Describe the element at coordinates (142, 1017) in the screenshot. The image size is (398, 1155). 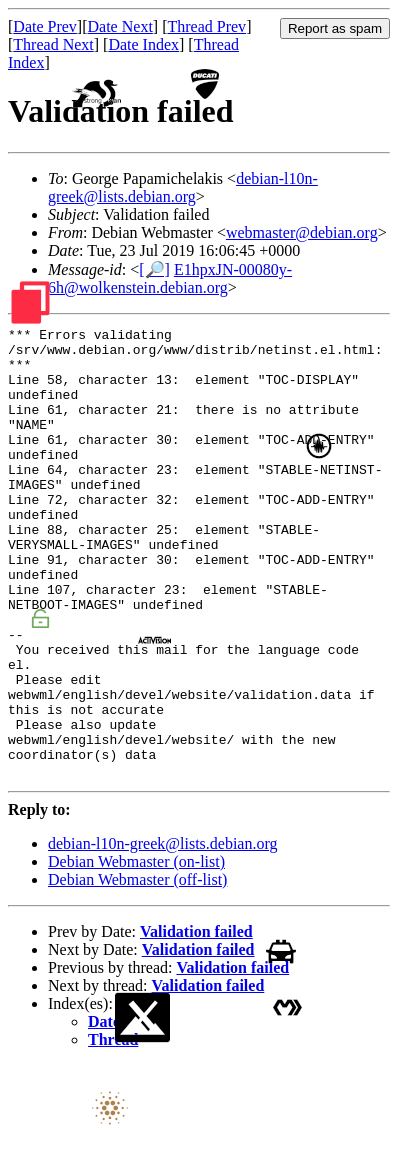
I see `MX Linux operating system logo` at that location.